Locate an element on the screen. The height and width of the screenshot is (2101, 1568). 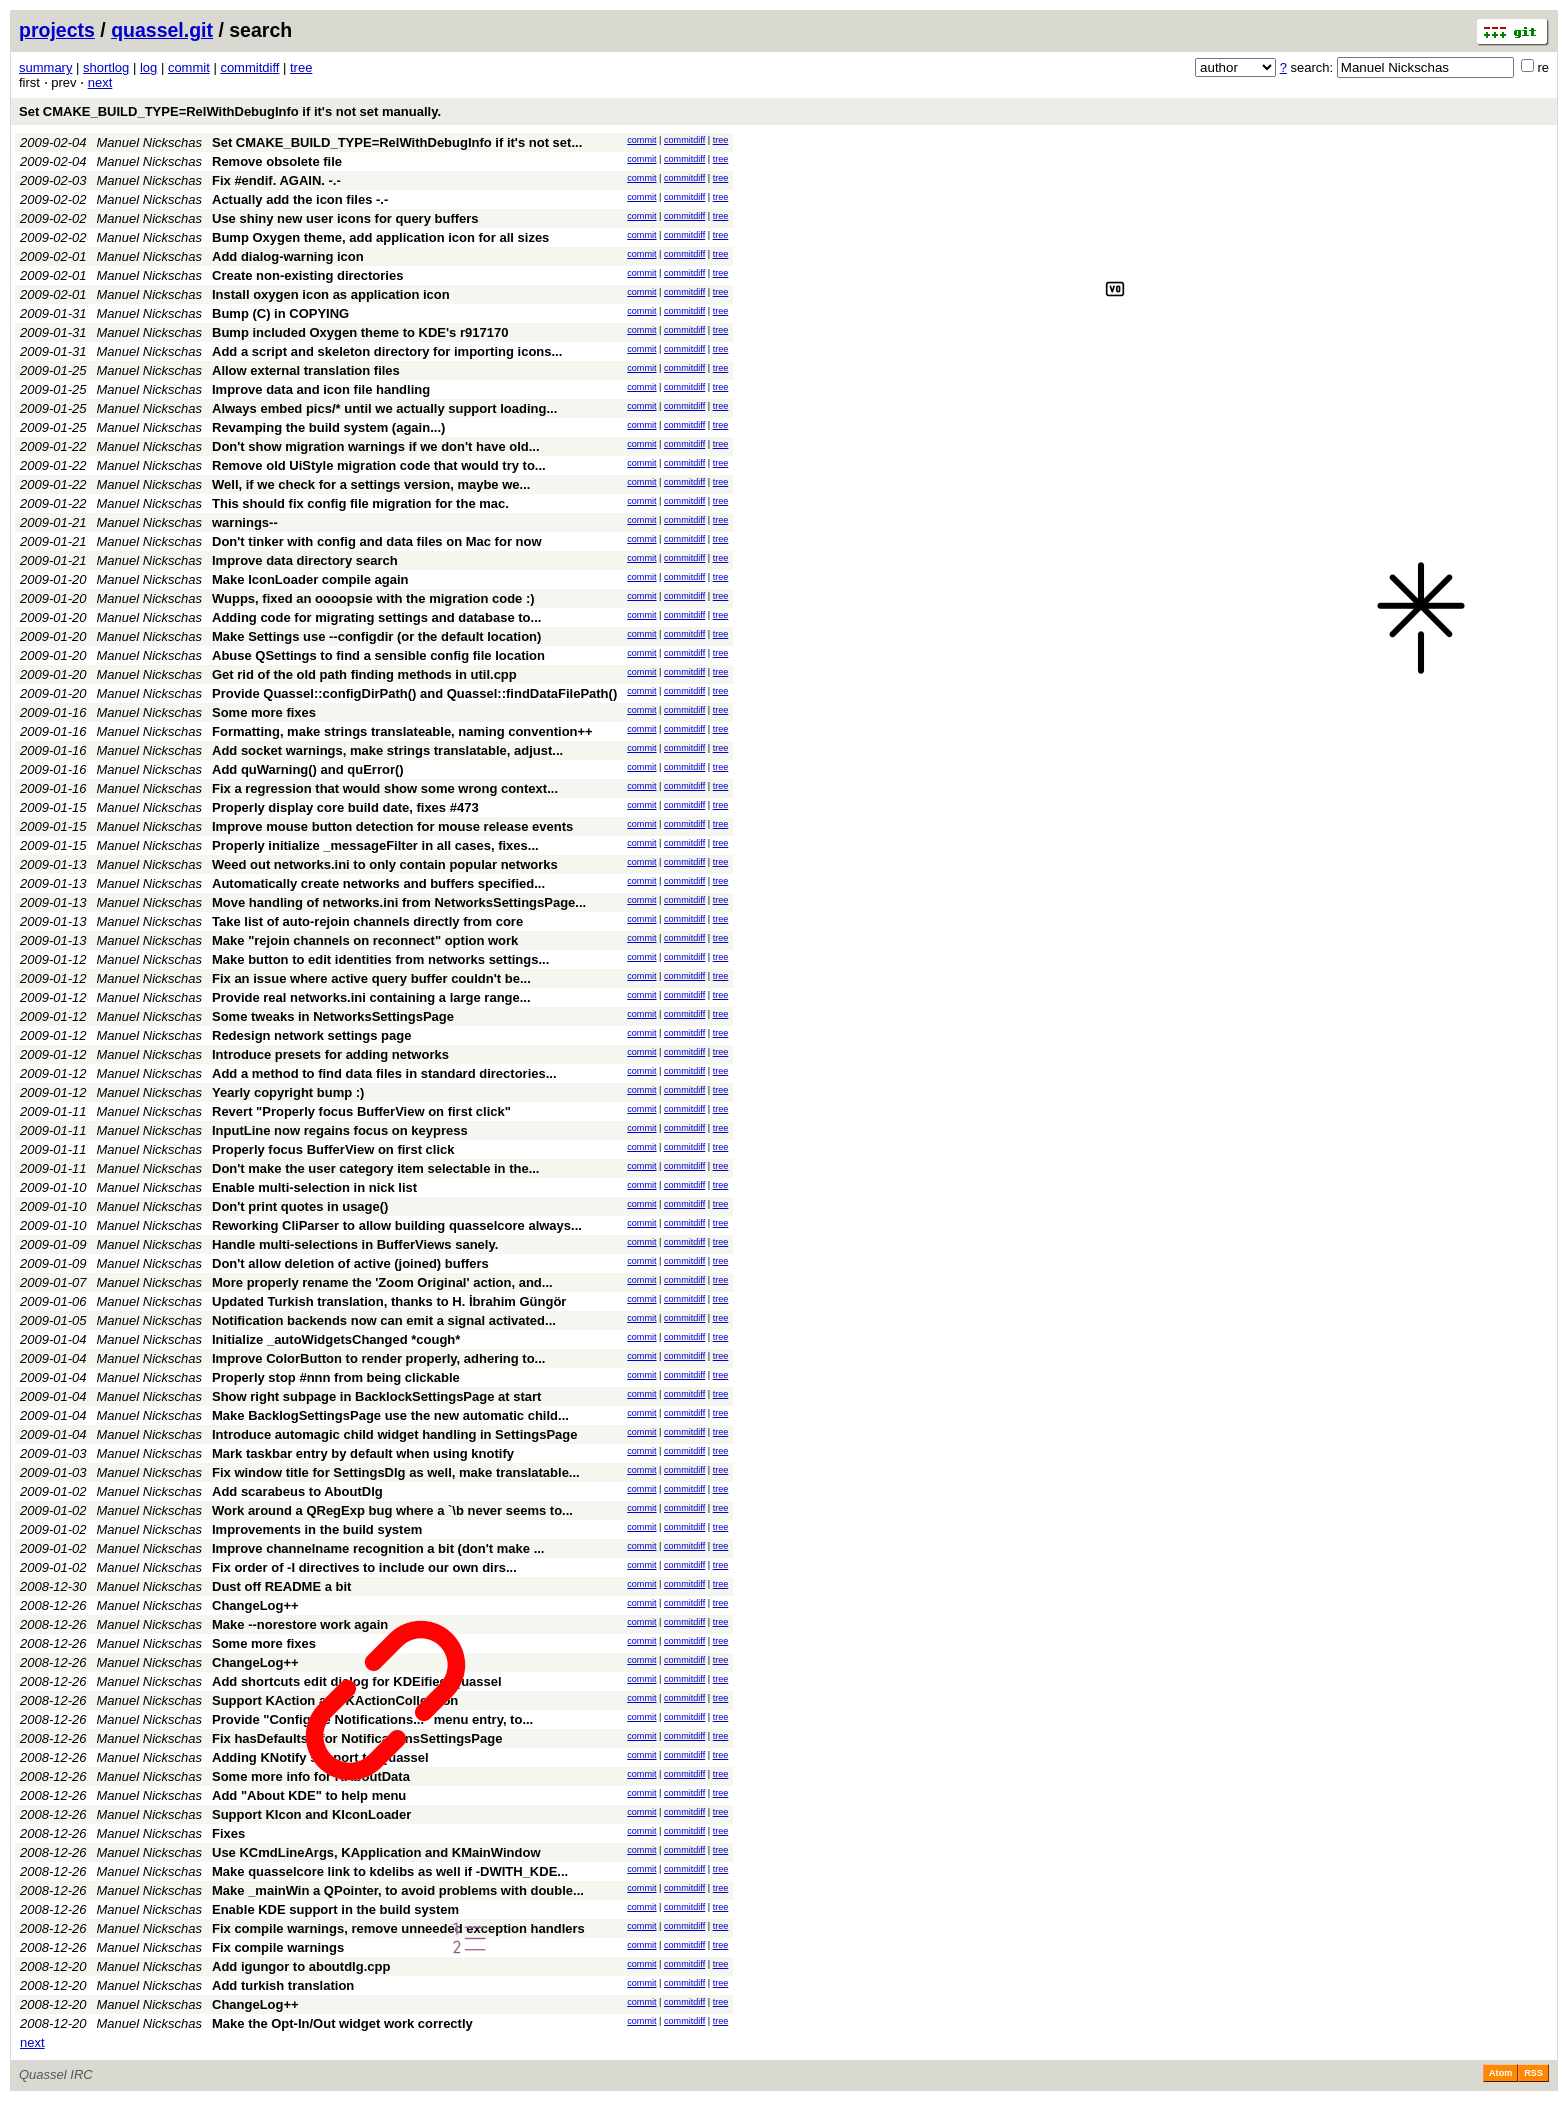
unlink or disconnect a URL is located at coordinates (385, 1700).